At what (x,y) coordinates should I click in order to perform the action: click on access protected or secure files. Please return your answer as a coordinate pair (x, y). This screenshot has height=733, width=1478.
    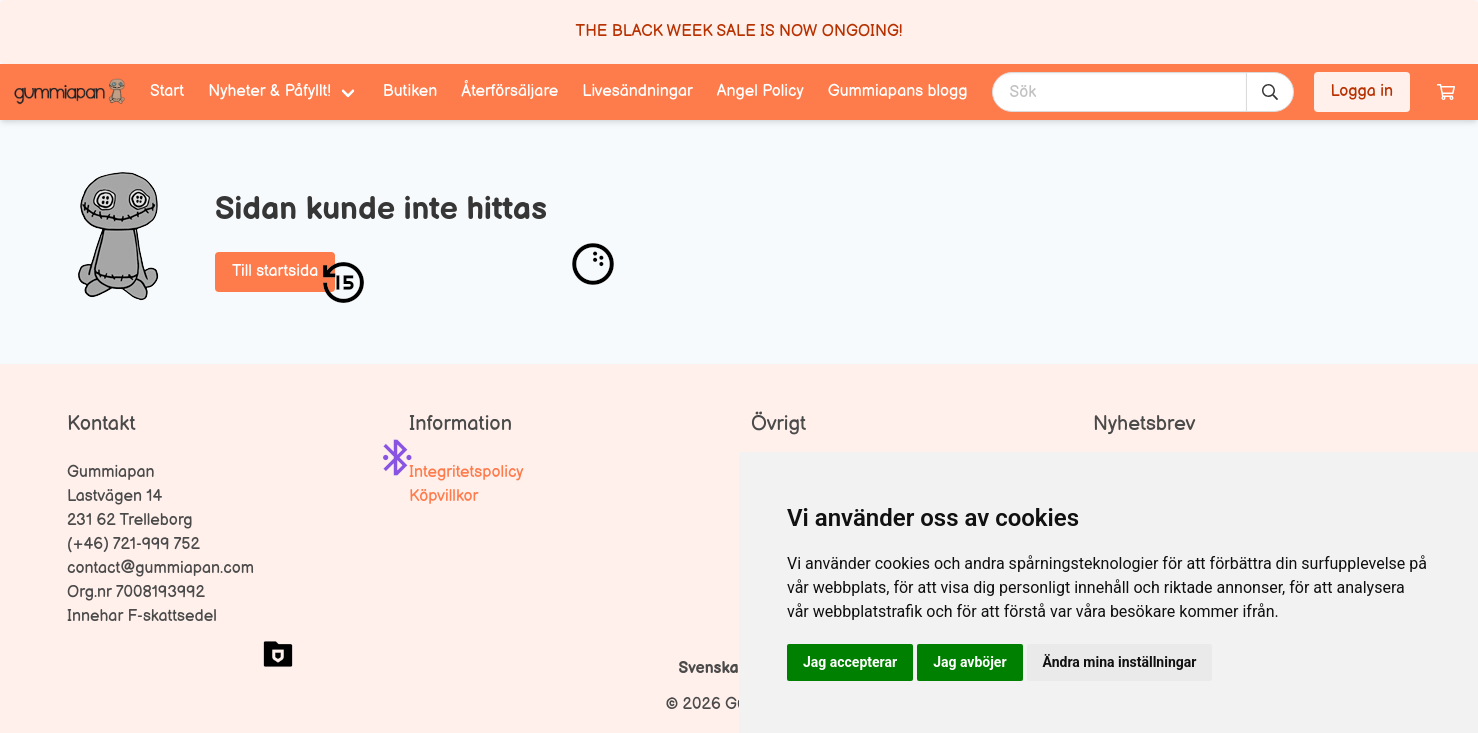
    Looking at the image, I should click on (278, 654).